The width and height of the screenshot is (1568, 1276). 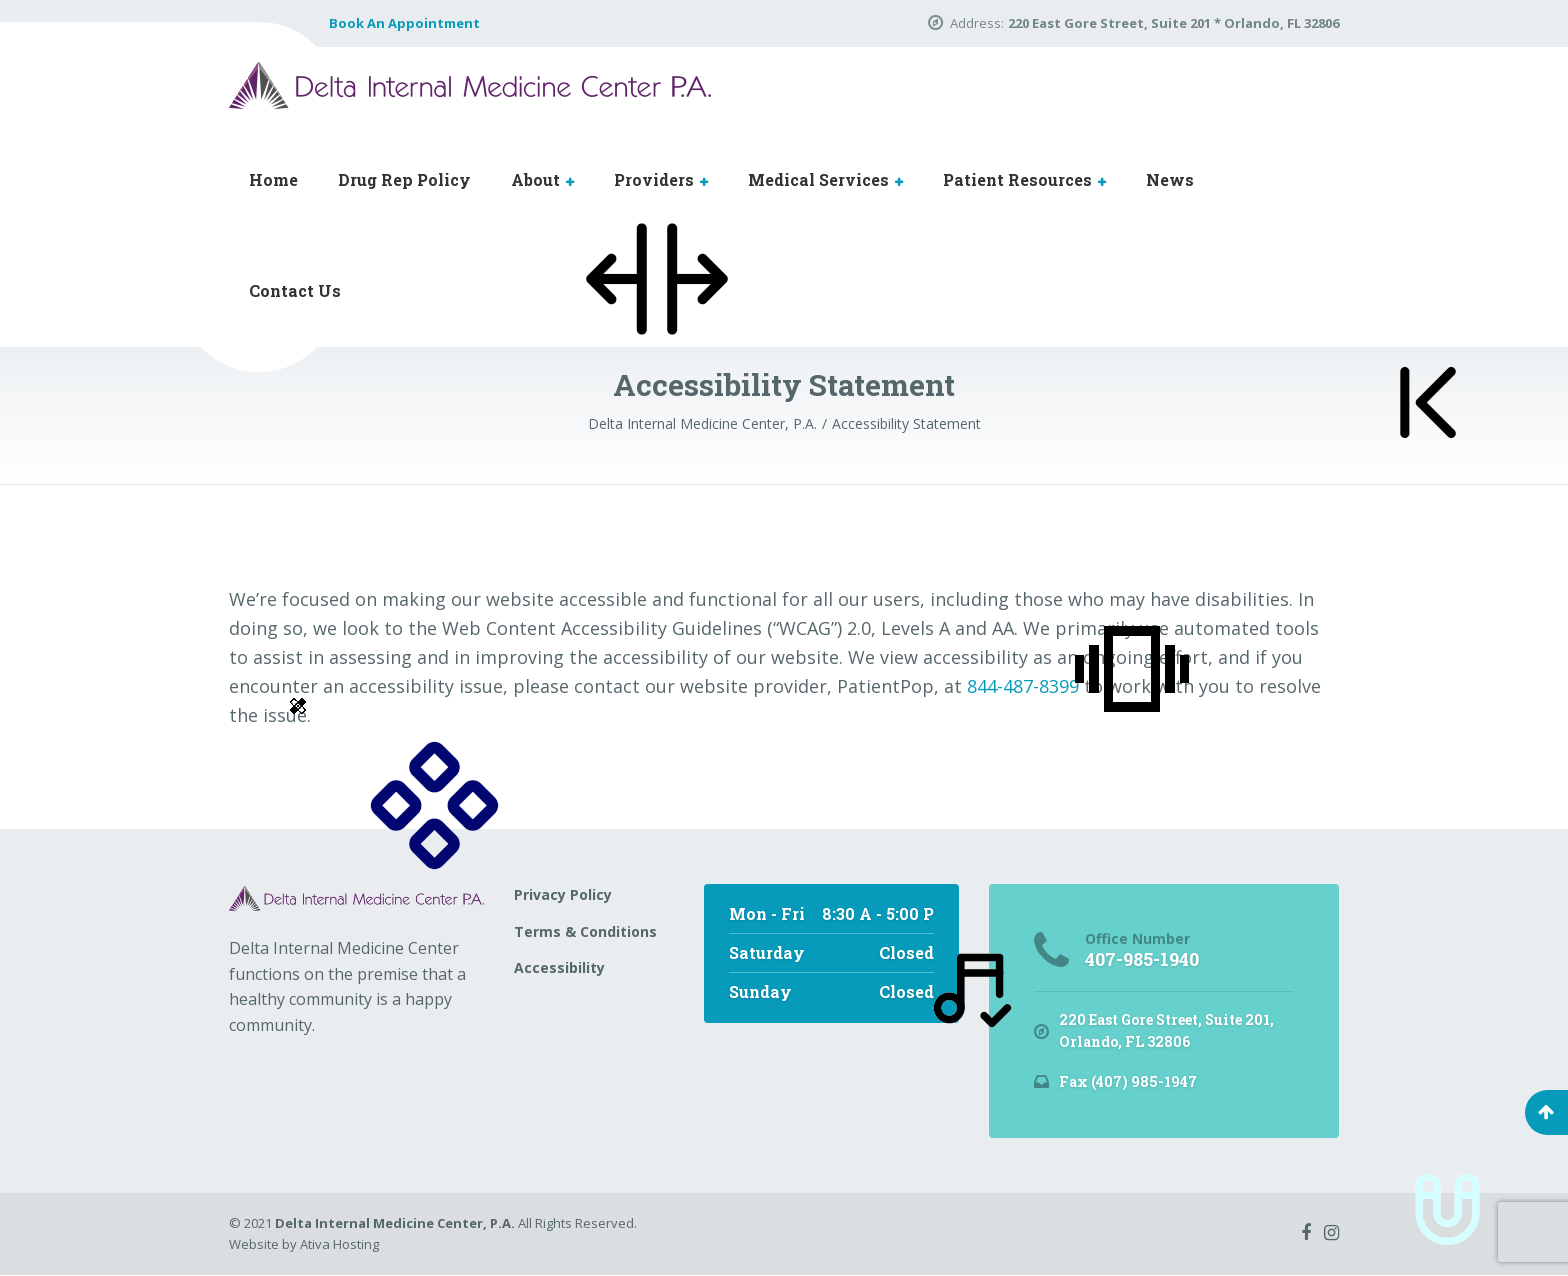 What do you see at coordinates (434, 805) in the screenshot?
I see `view or manage UI components` at bounding box center [434, 805].